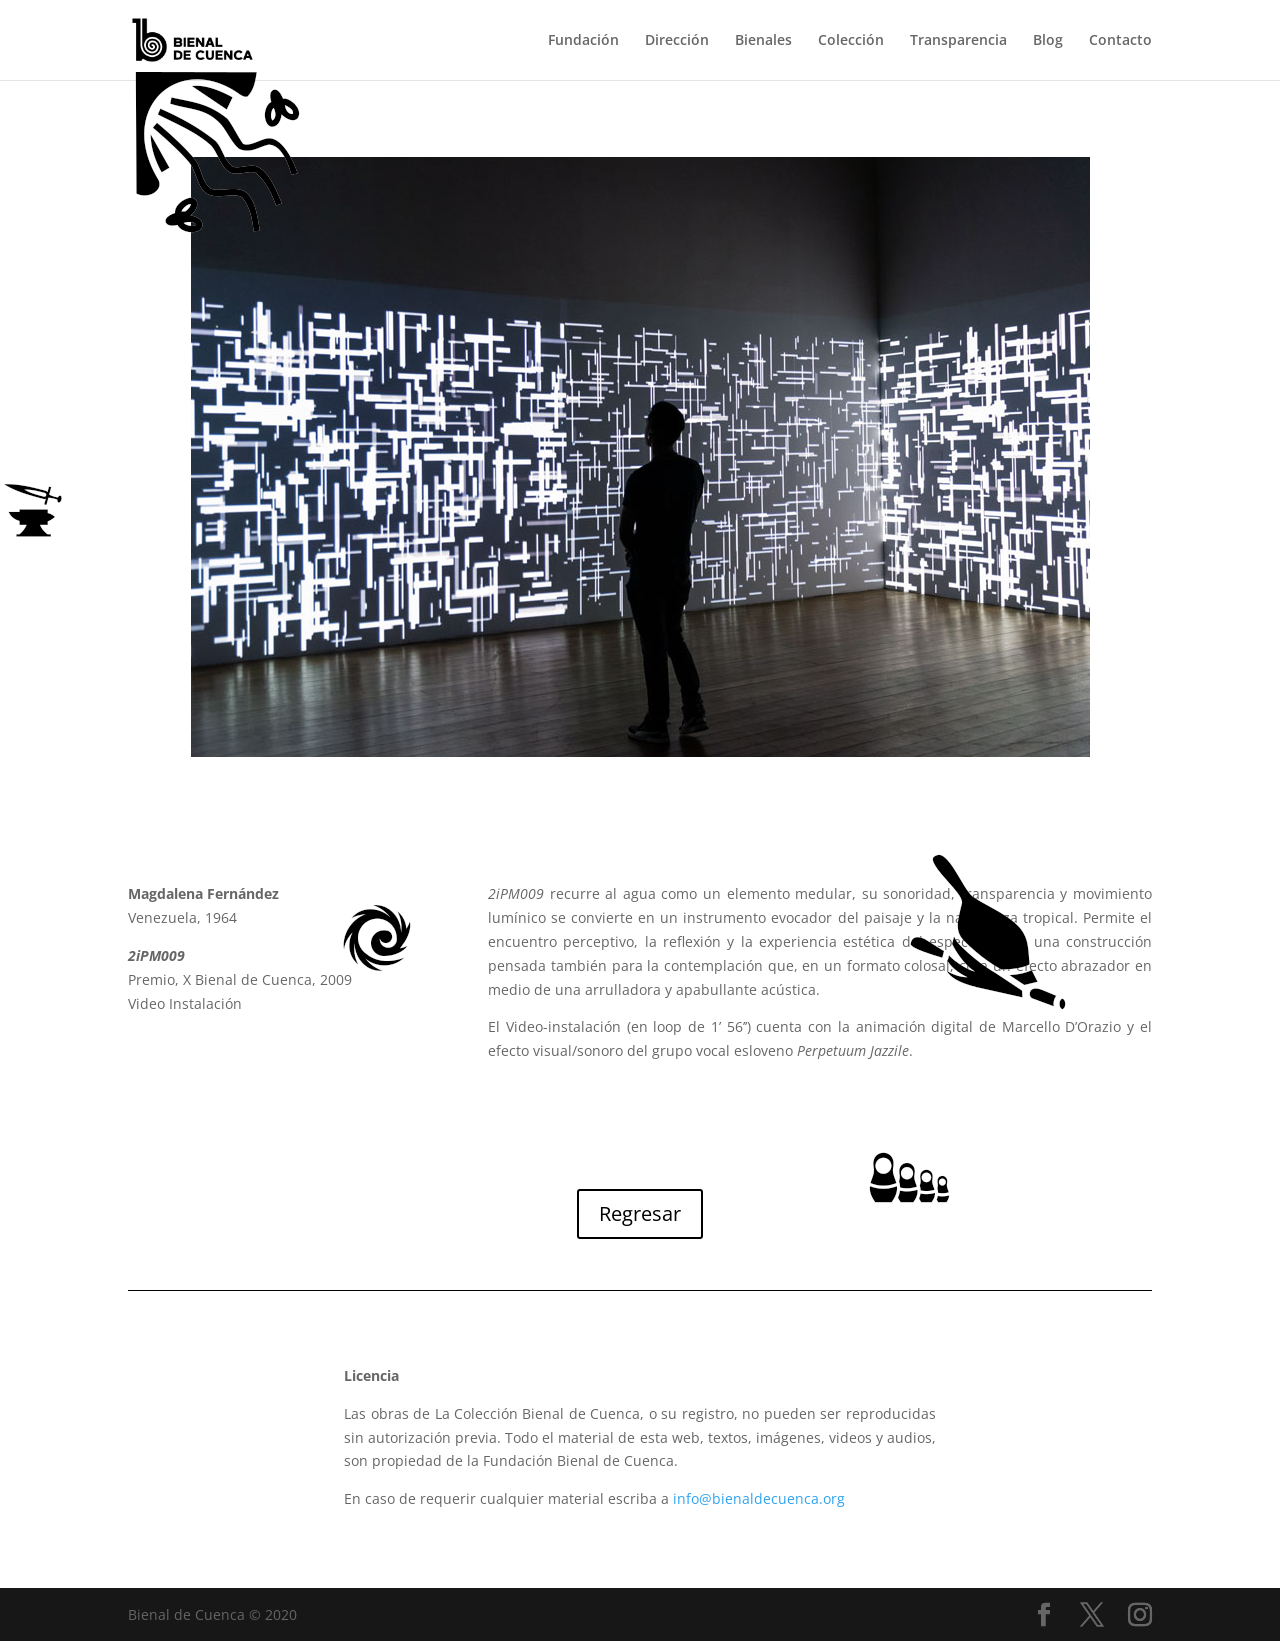  I want to click on access the weapon crafting menu, so click(33, 508).